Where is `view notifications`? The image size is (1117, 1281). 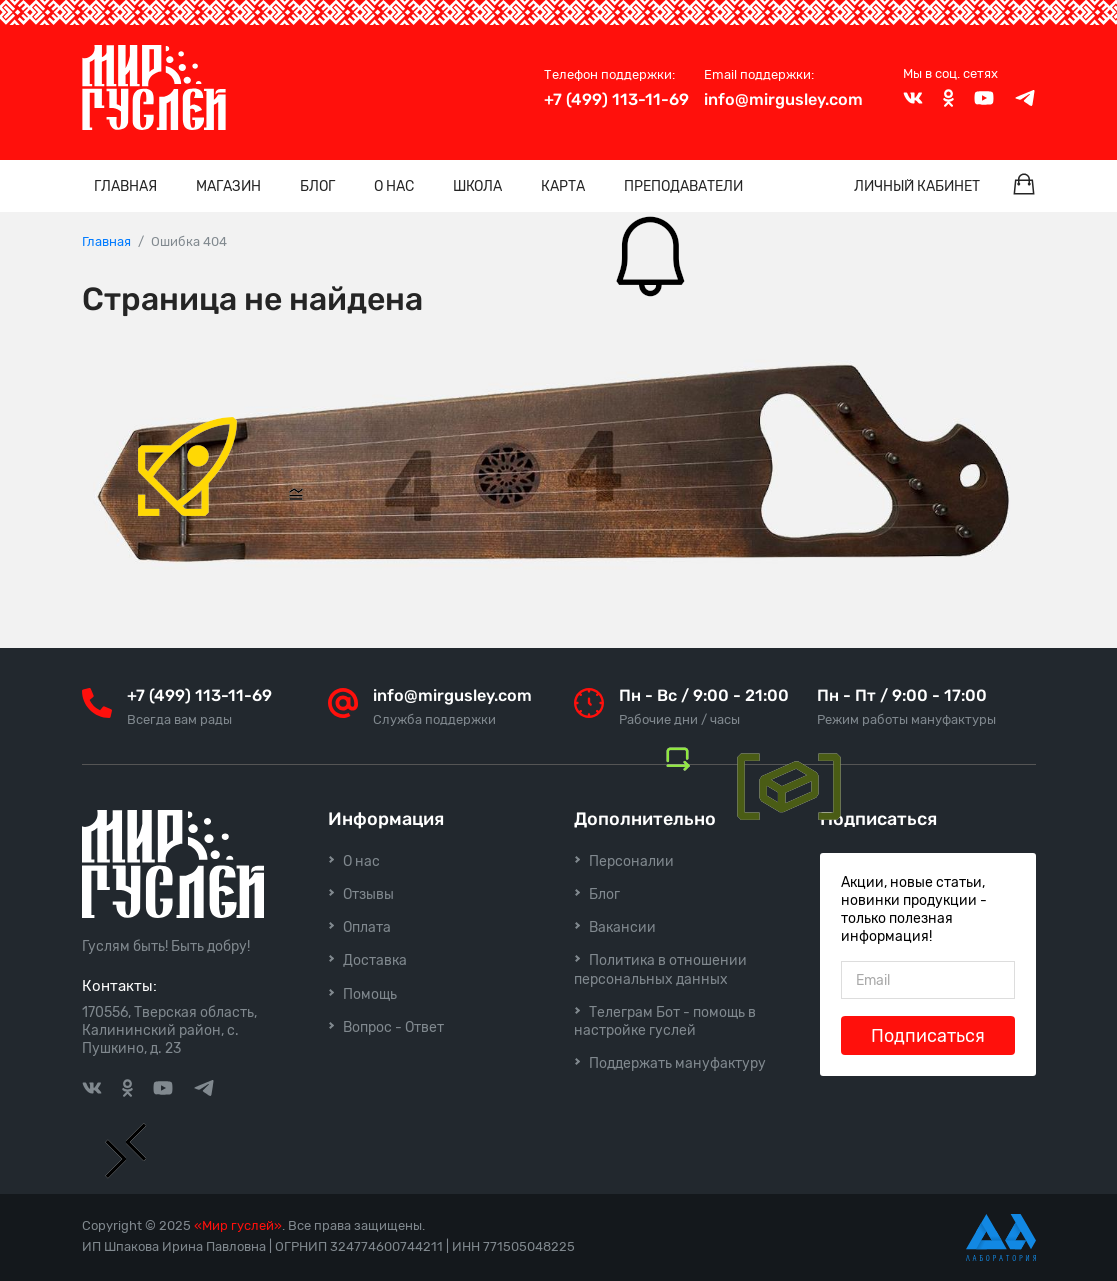
view notifications is located at coordinates (650, 256).